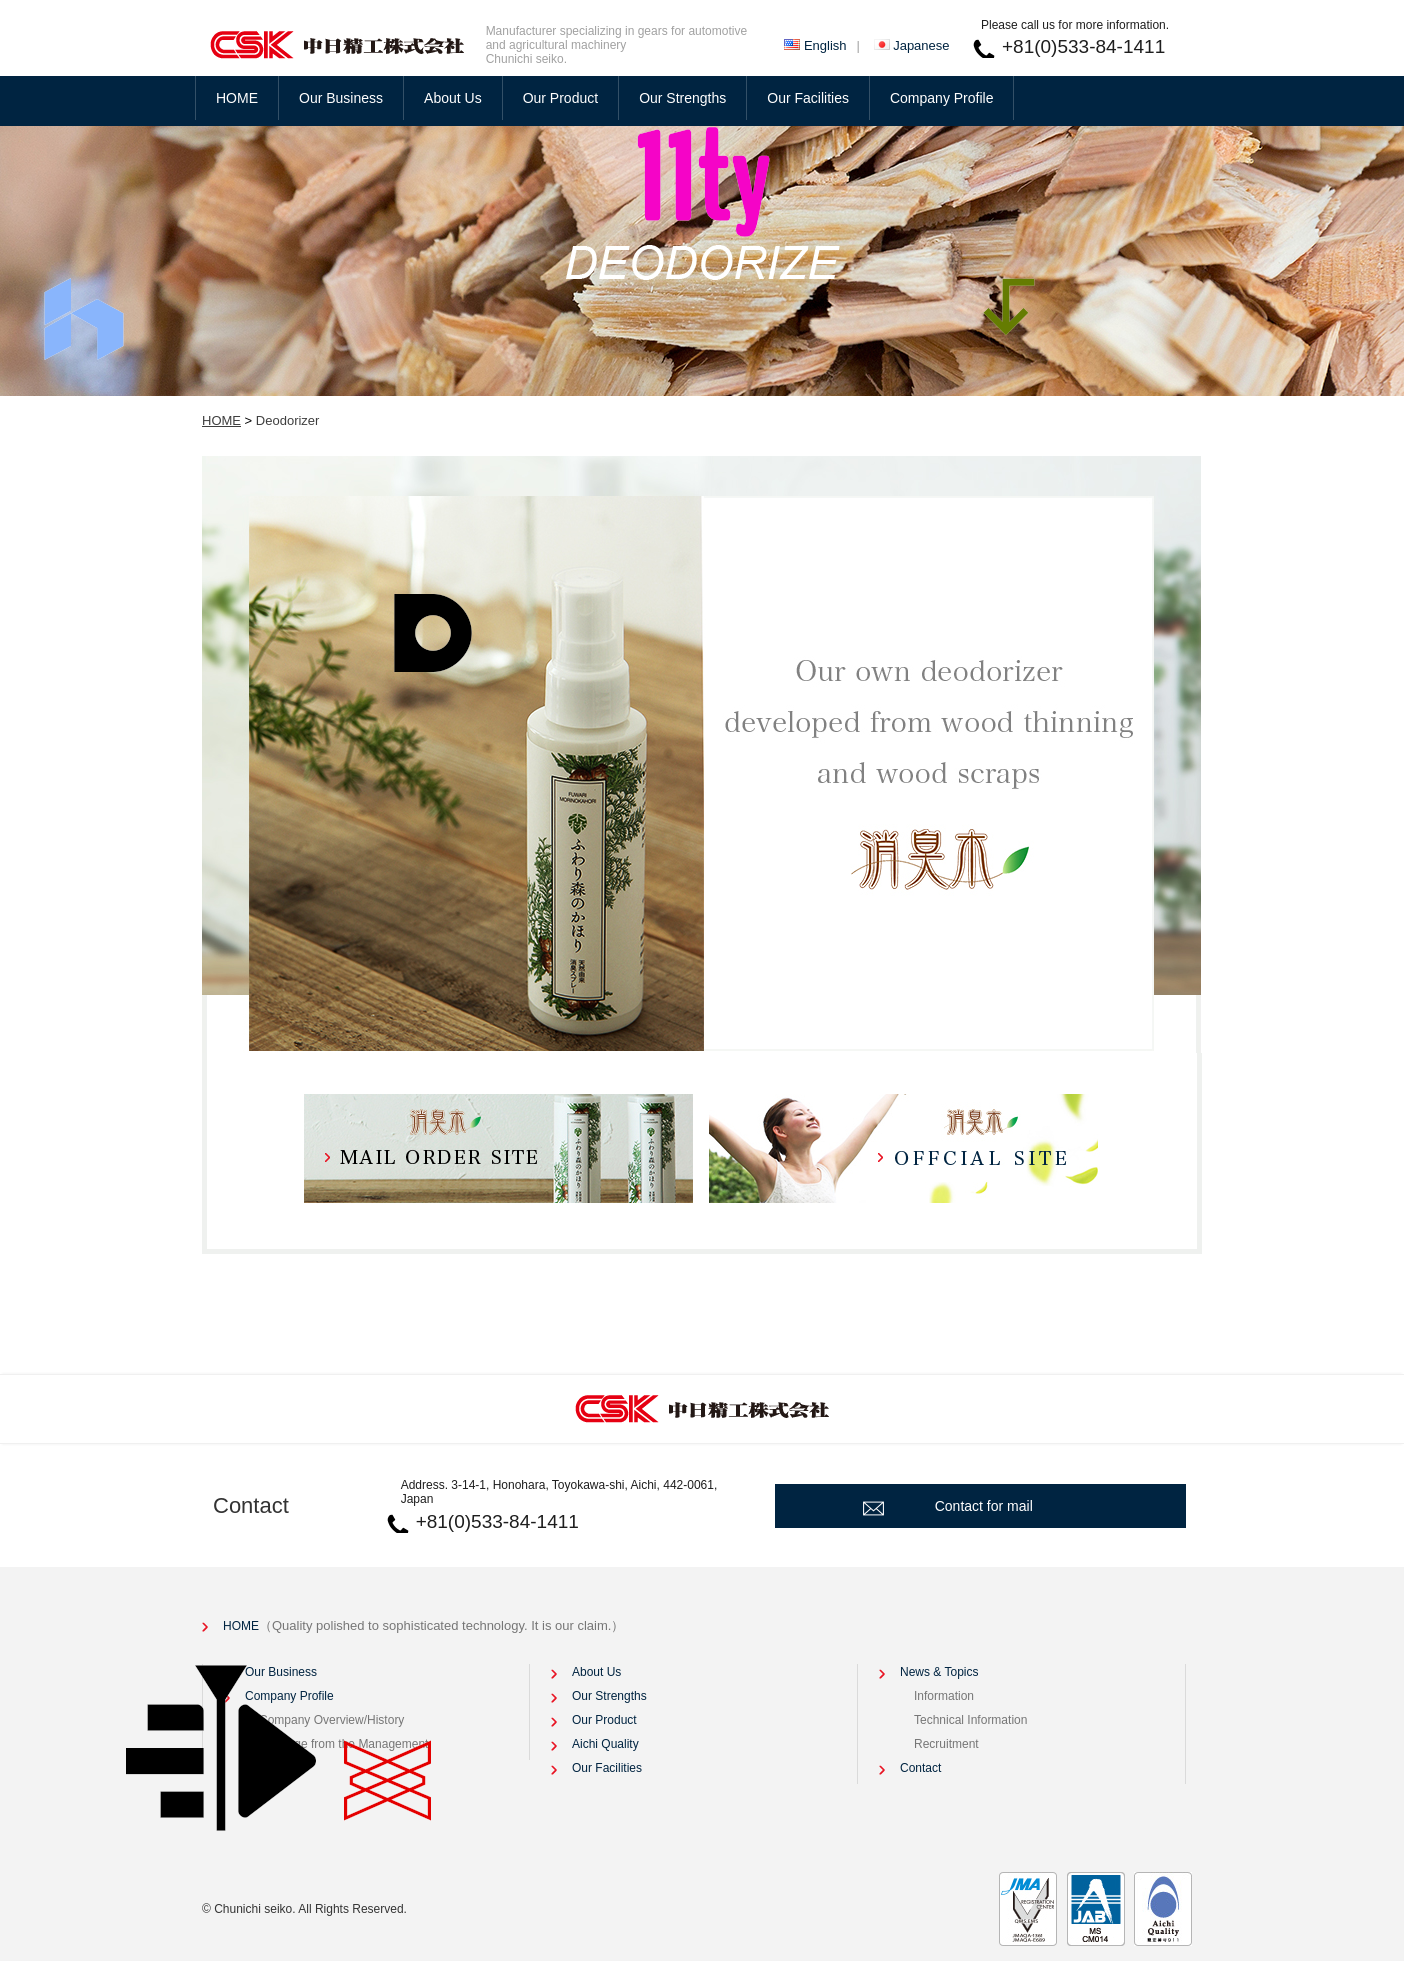 This screenshot has width=1404, height=1961. I want to click on DatoCMS logo, so click(433, 633).